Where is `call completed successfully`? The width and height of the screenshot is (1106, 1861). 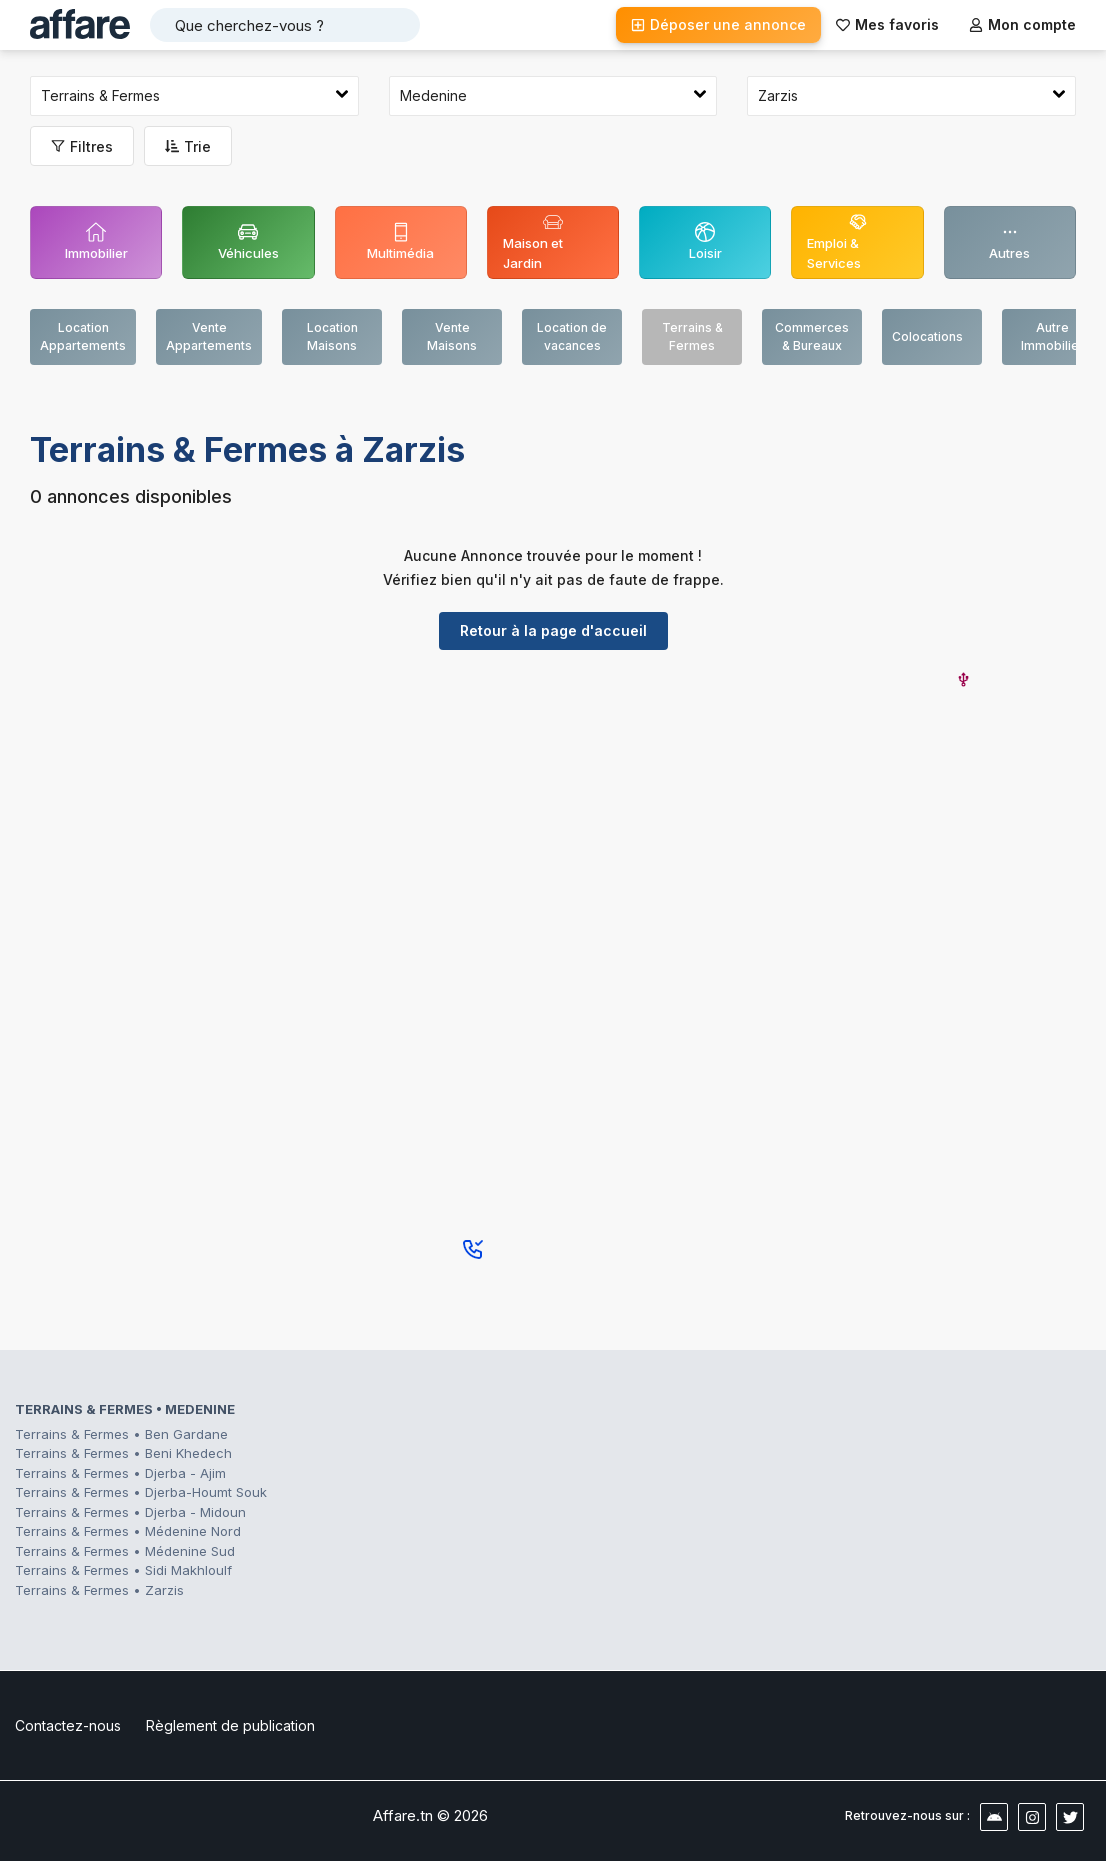
call completed successfully is located at coordinates (473, 1249).